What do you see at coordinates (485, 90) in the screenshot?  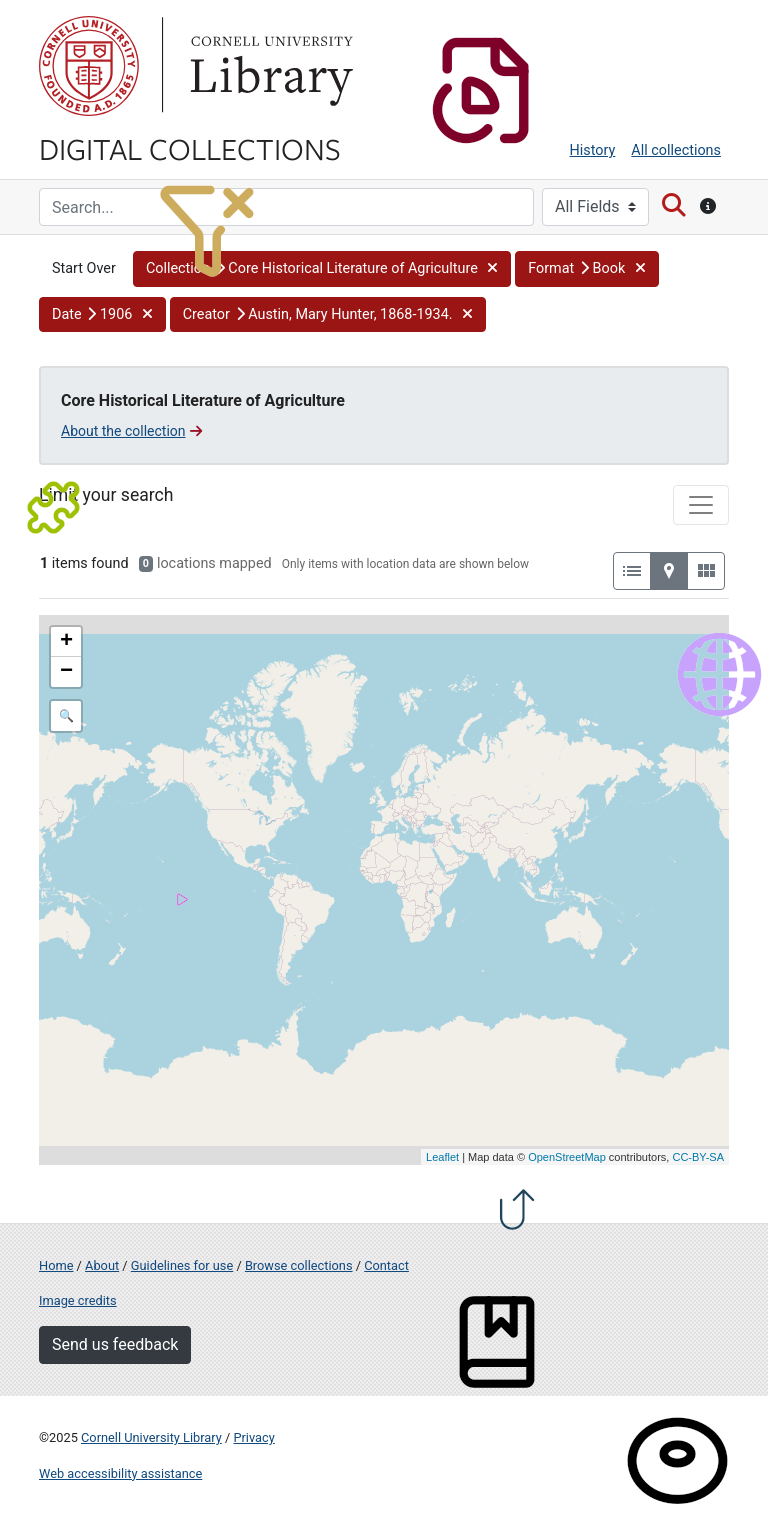 I see `view pie chart report` at bounding box center [485, 90].